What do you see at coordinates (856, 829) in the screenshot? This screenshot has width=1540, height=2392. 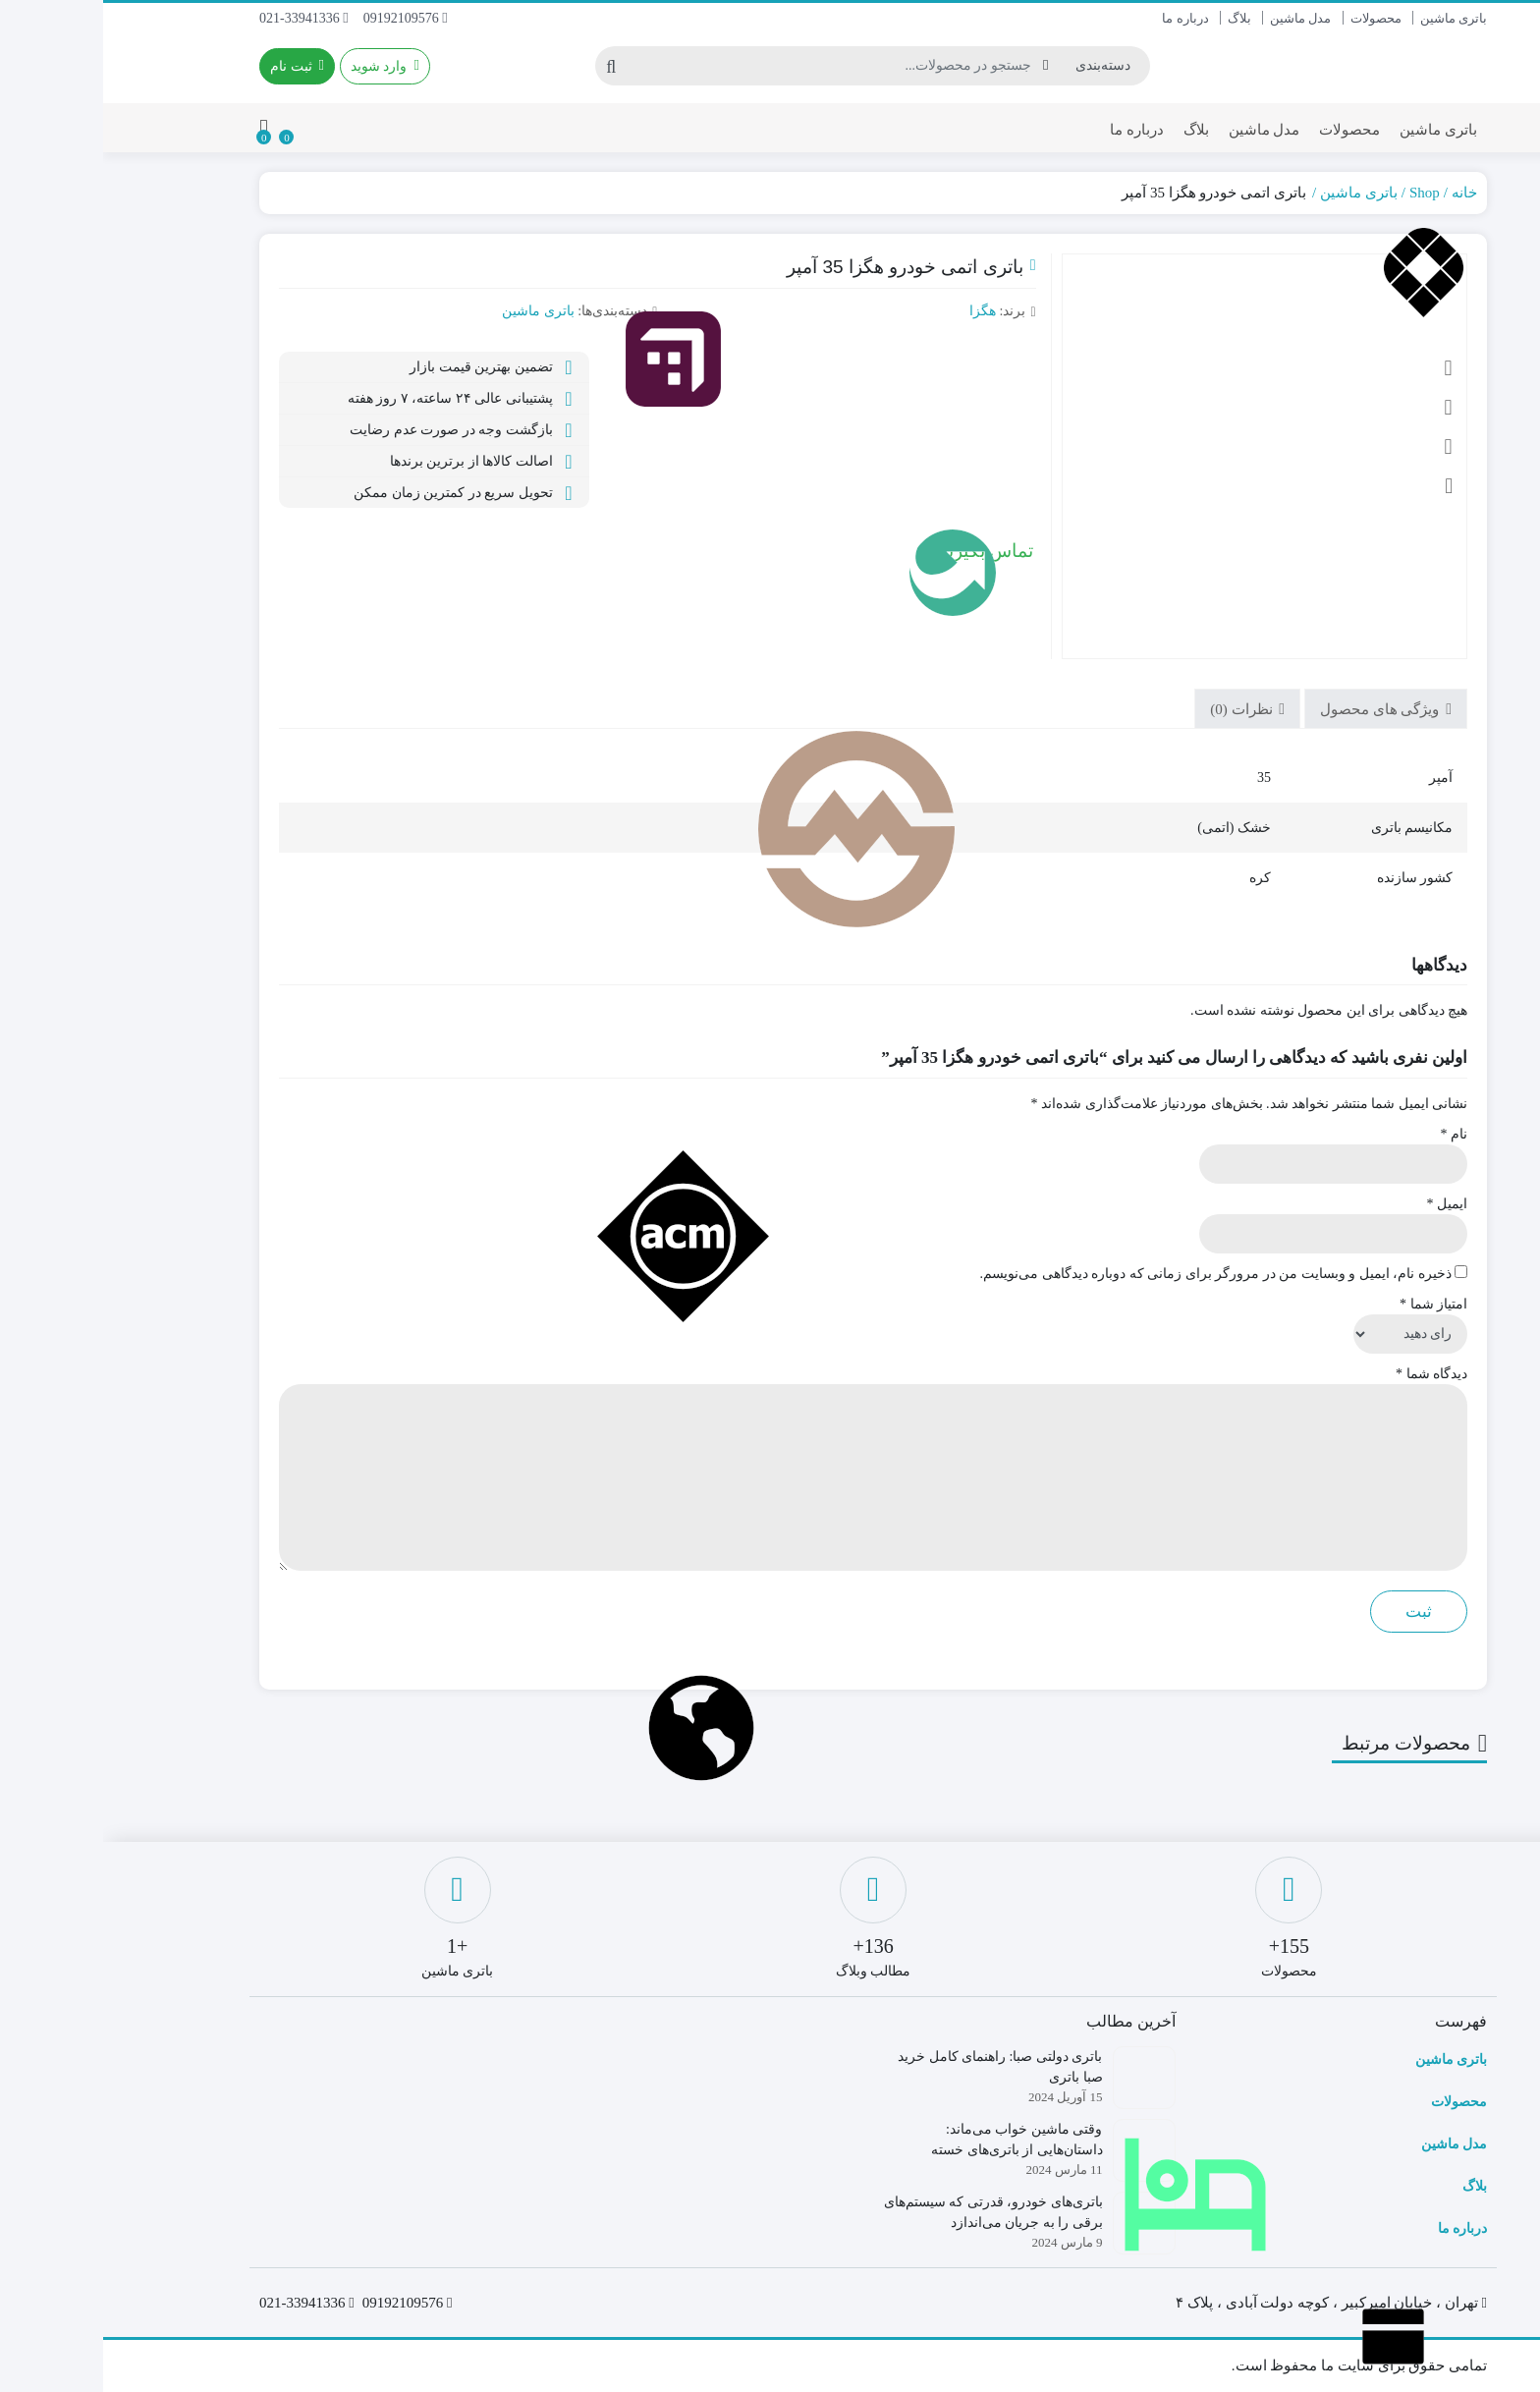 I see `shanghai metro official app or website` at bounding box center [856, 829].